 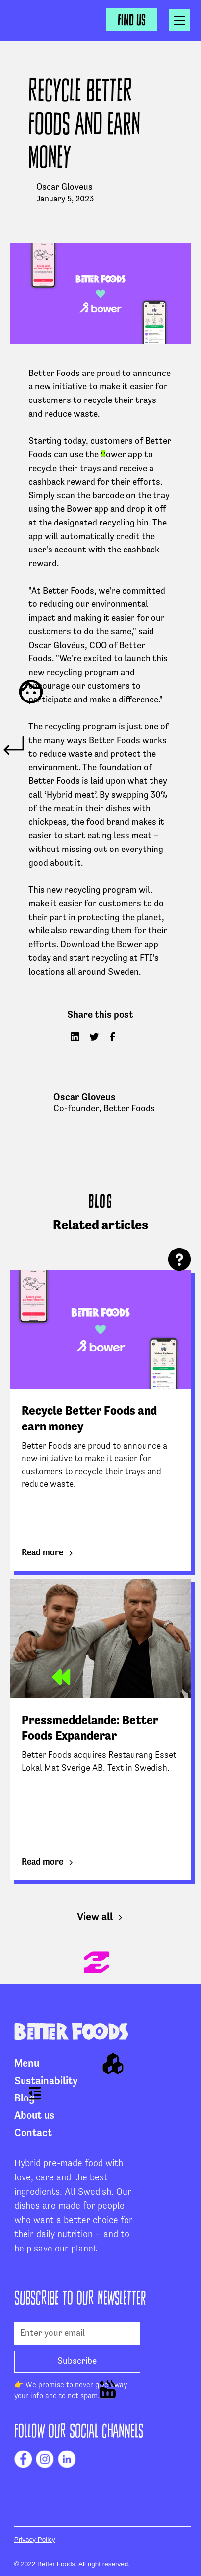 I want to click on return to previous line or entry, so click(x=14, y=746).